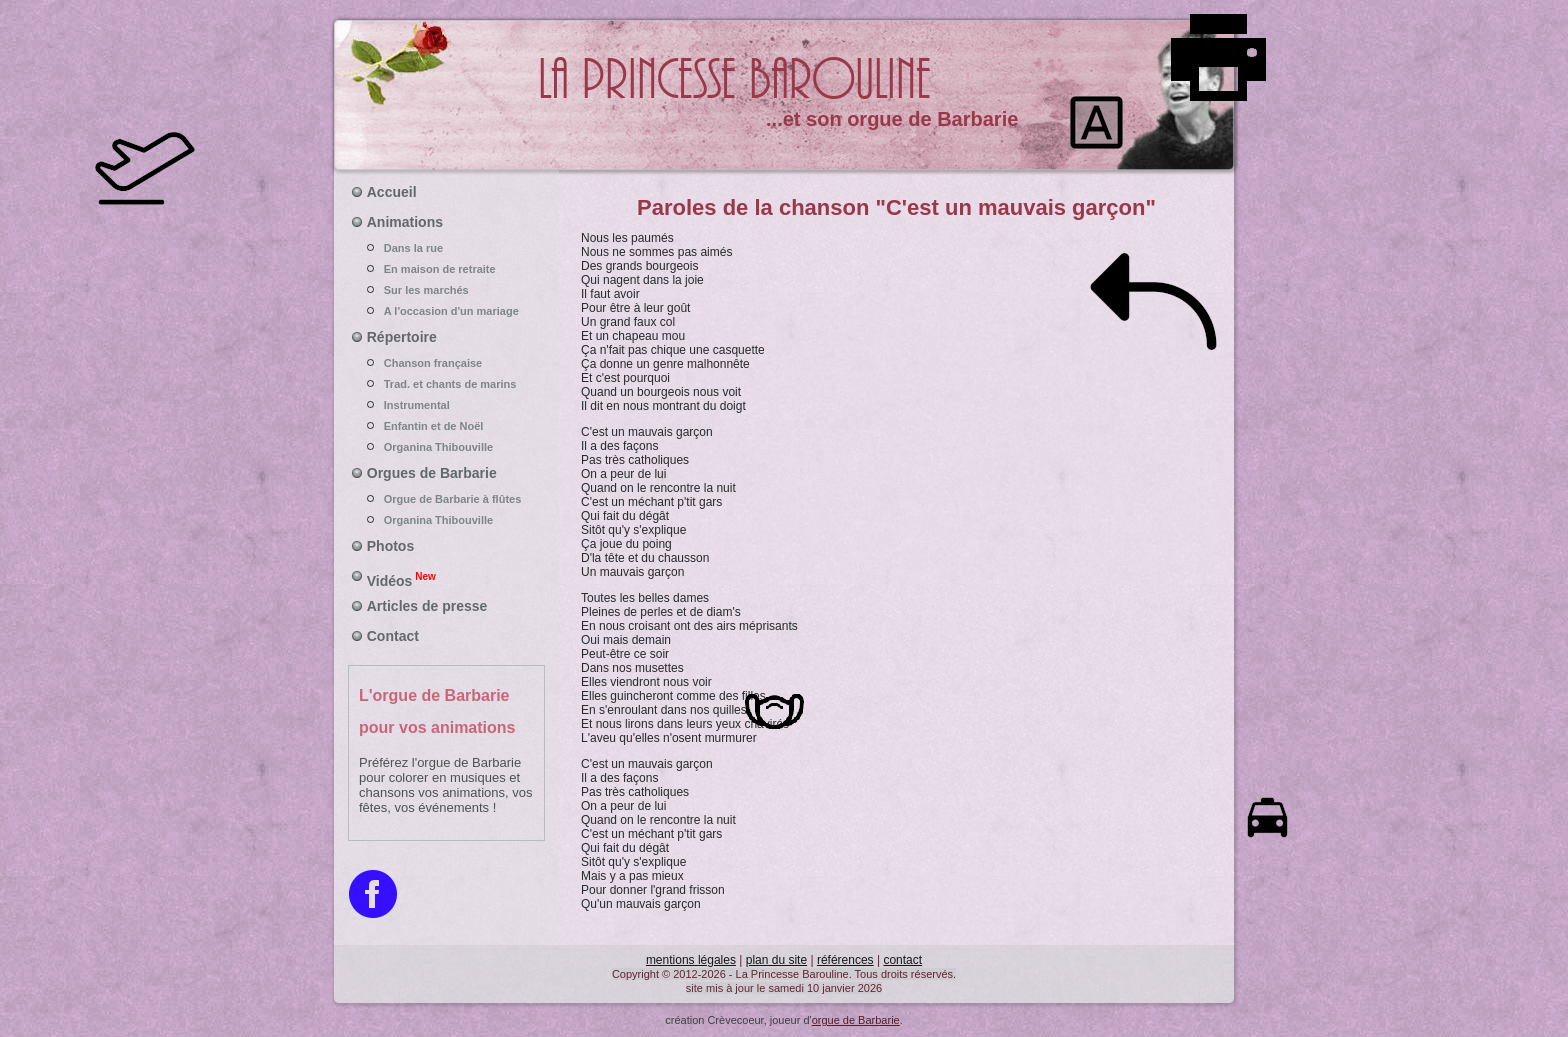 This screenshot has height=1037, width=1568. What do you see at coordinates (1267, 817) in the screenshot?
I see `request a taxi or rideshare` at bounding box center [1267, 817].